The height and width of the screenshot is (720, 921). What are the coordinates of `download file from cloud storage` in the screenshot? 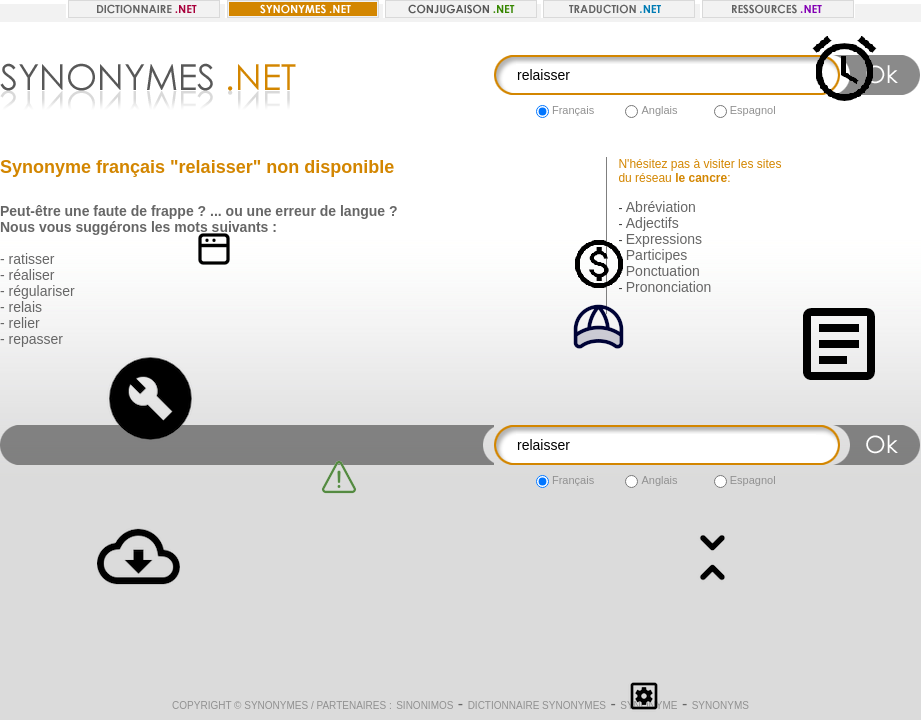 It's located at (138, 556).